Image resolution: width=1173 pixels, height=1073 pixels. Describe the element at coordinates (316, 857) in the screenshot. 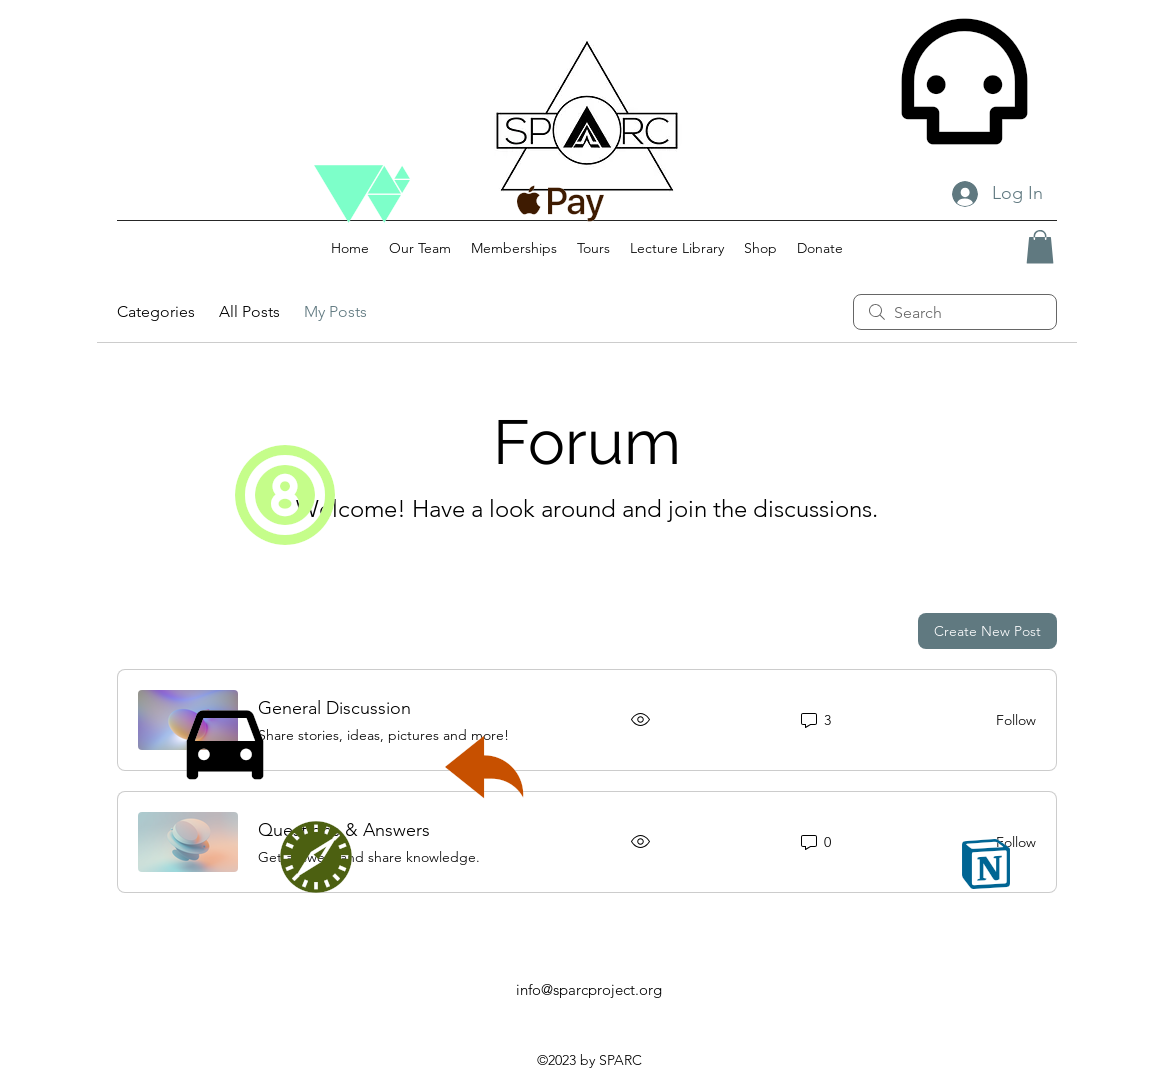

I see `open Safari web browser` at that location.